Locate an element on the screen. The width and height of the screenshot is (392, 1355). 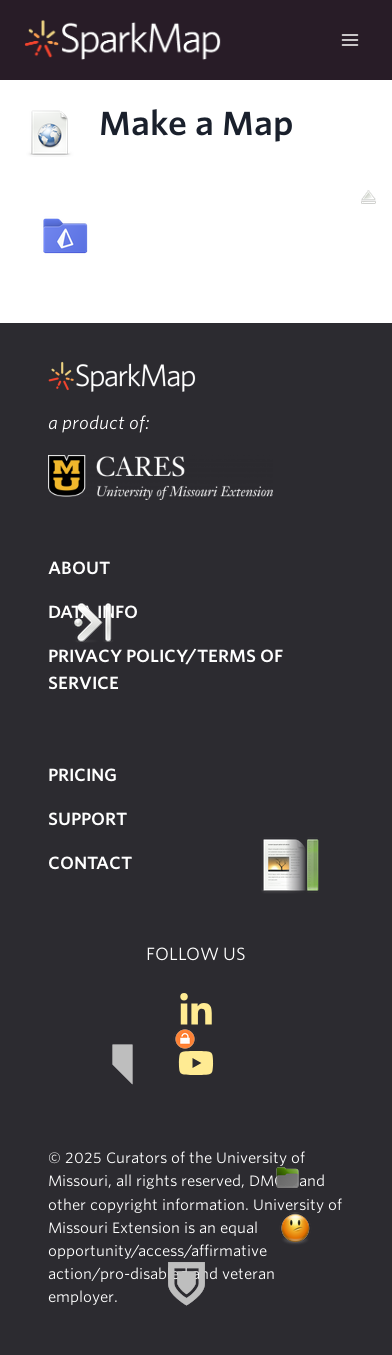
set the starting point of a text selection is located at coordinates (122, 1064).